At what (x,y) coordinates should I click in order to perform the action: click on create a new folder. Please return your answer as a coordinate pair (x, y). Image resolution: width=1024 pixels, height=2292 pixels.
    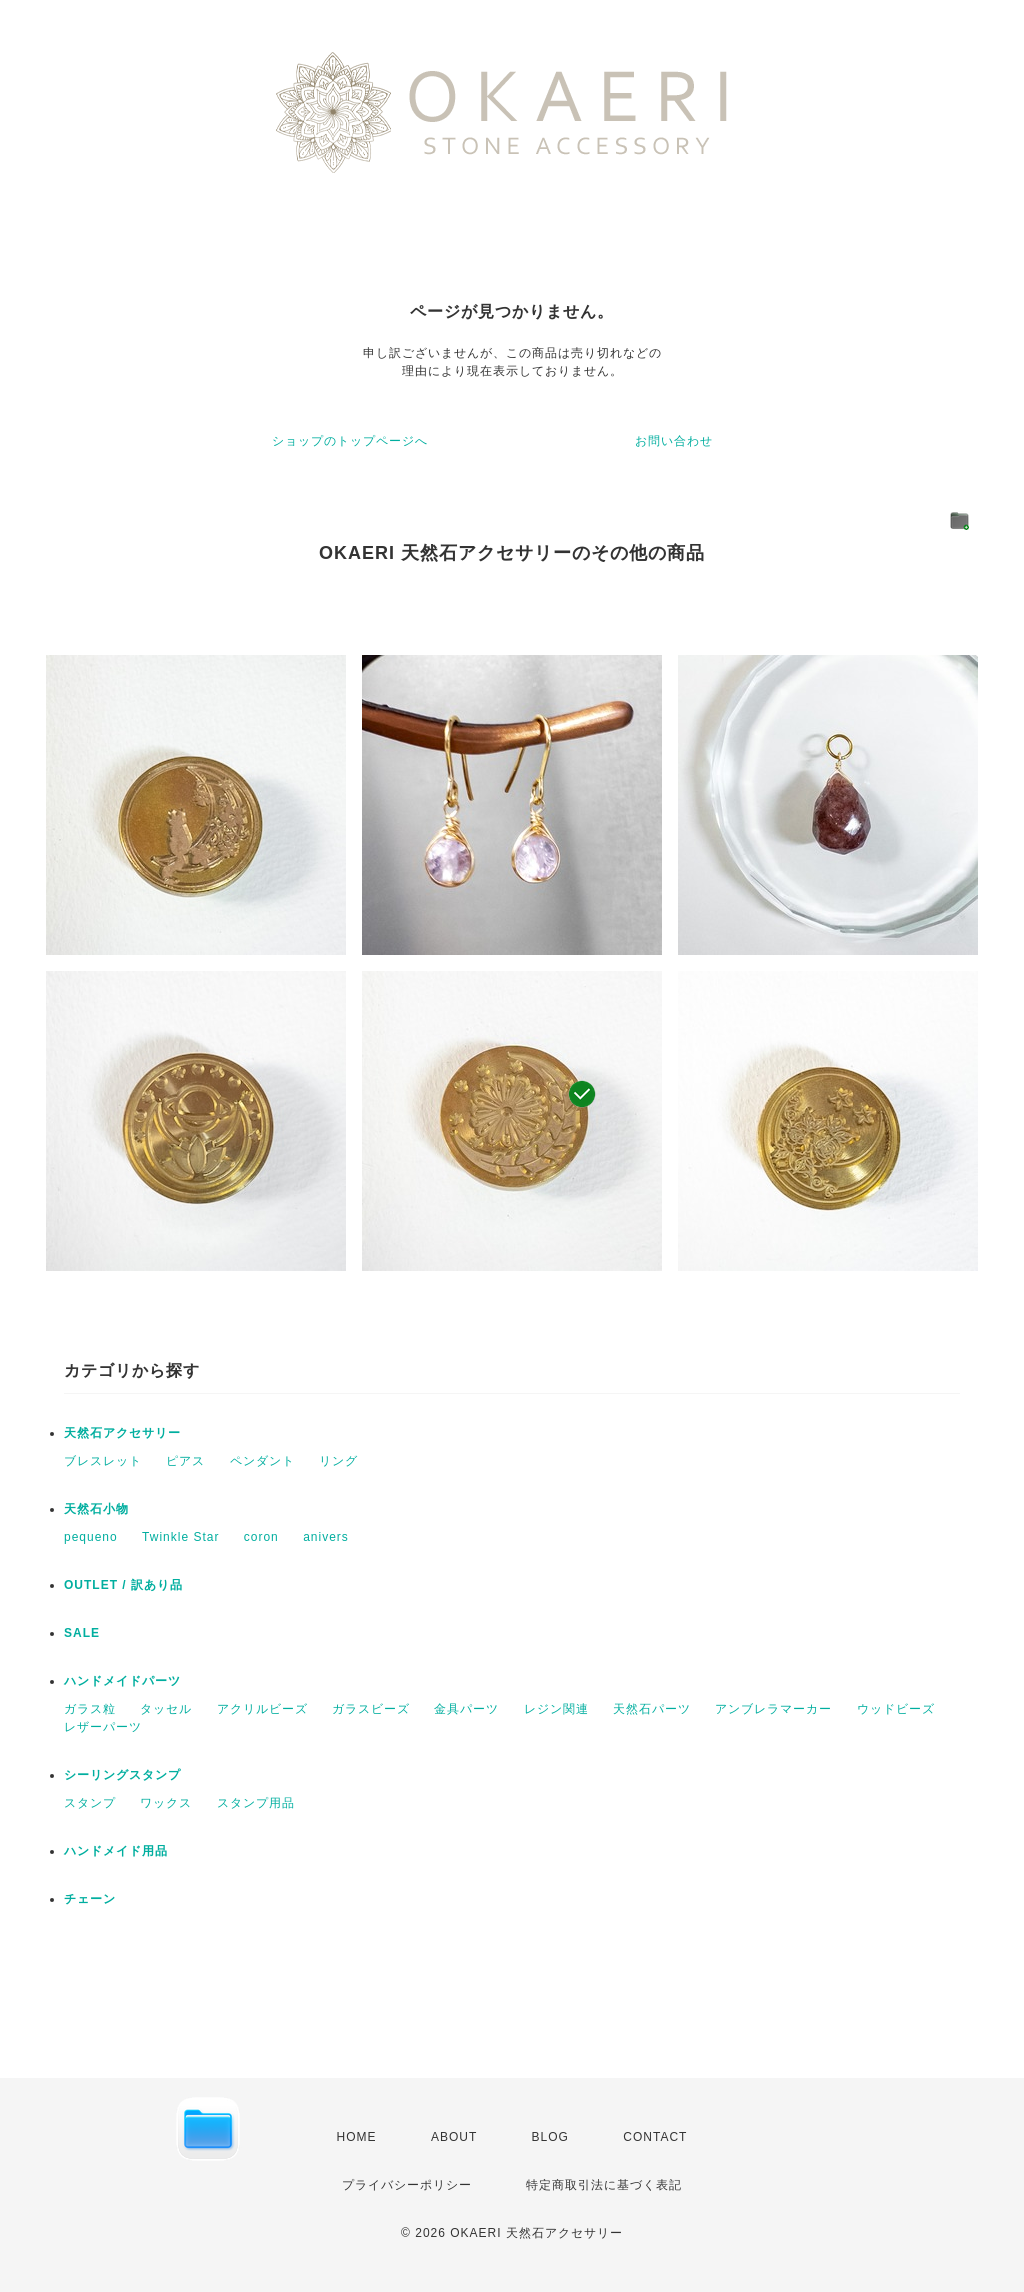
    Looking at the image, I should click on (959, 520).